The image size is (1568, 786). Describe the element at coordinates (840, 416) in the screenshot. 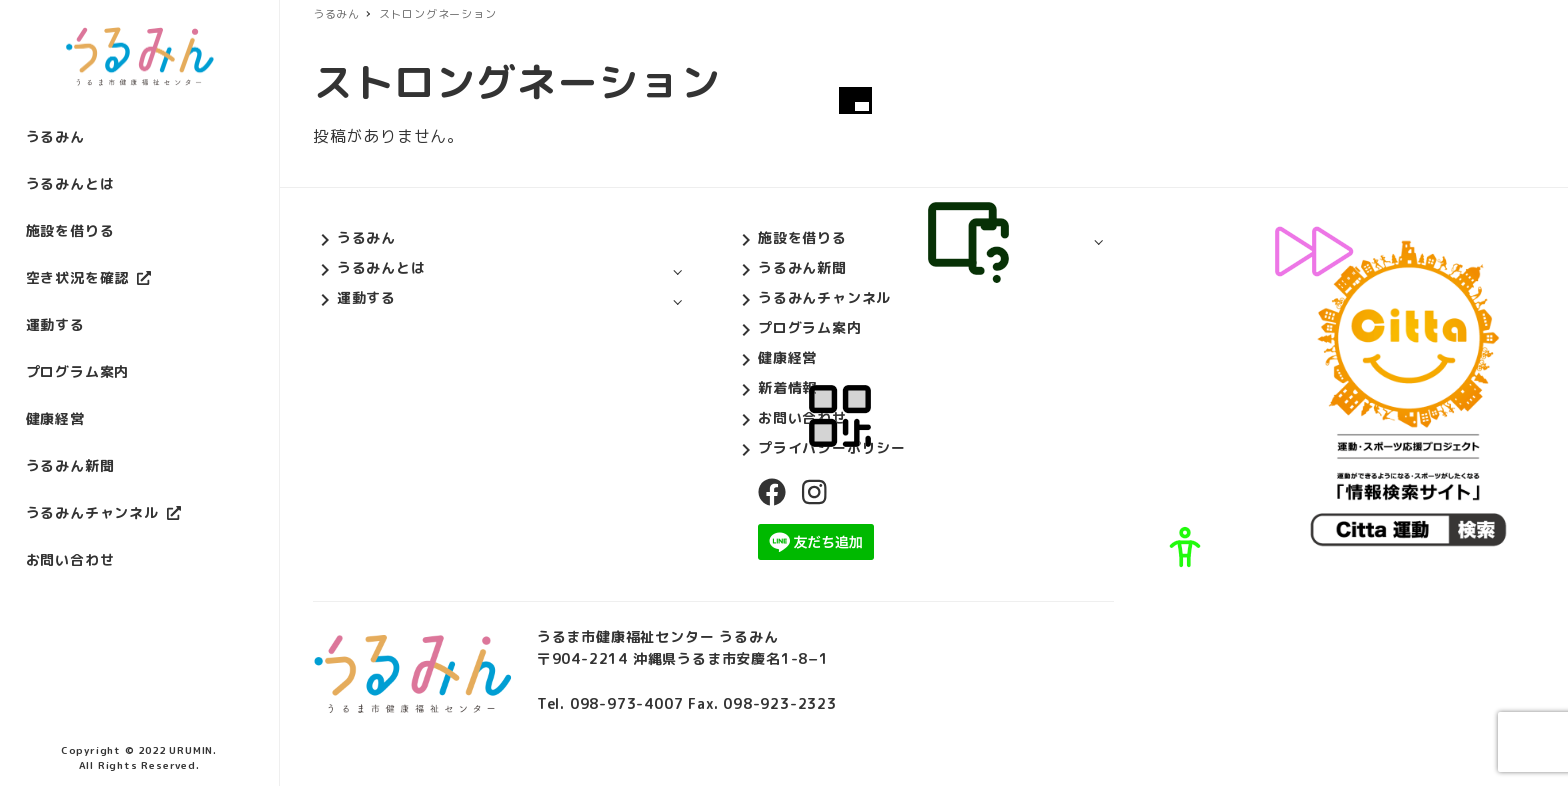

I see `scan or generate a qr code` at that location.